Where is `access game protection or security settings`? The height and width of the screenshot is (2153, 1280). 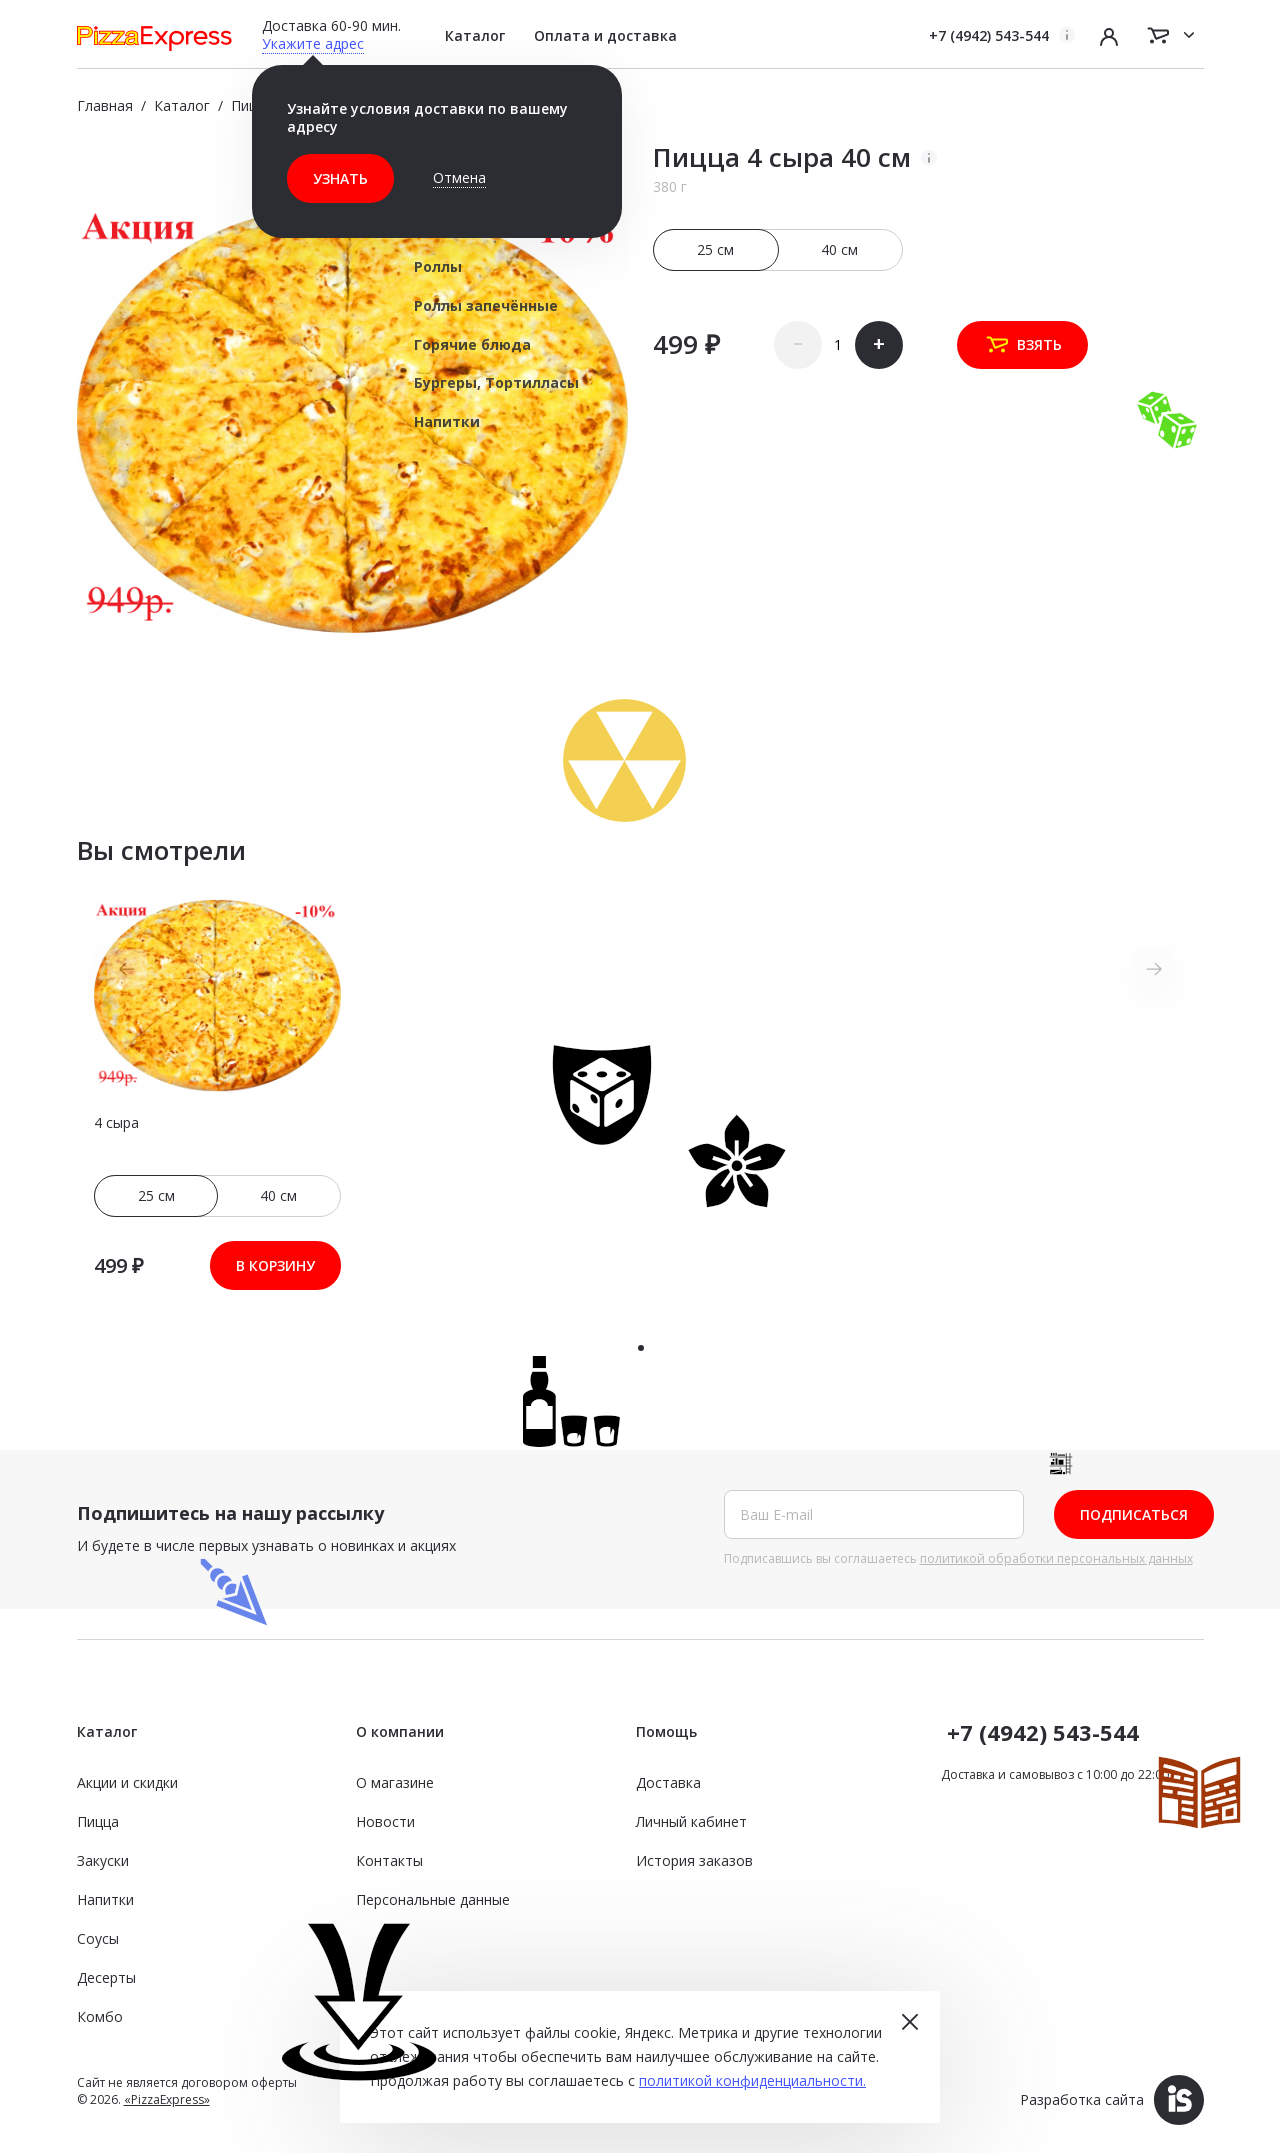 access game protection or security settings is located at coordinates (602, 1095).